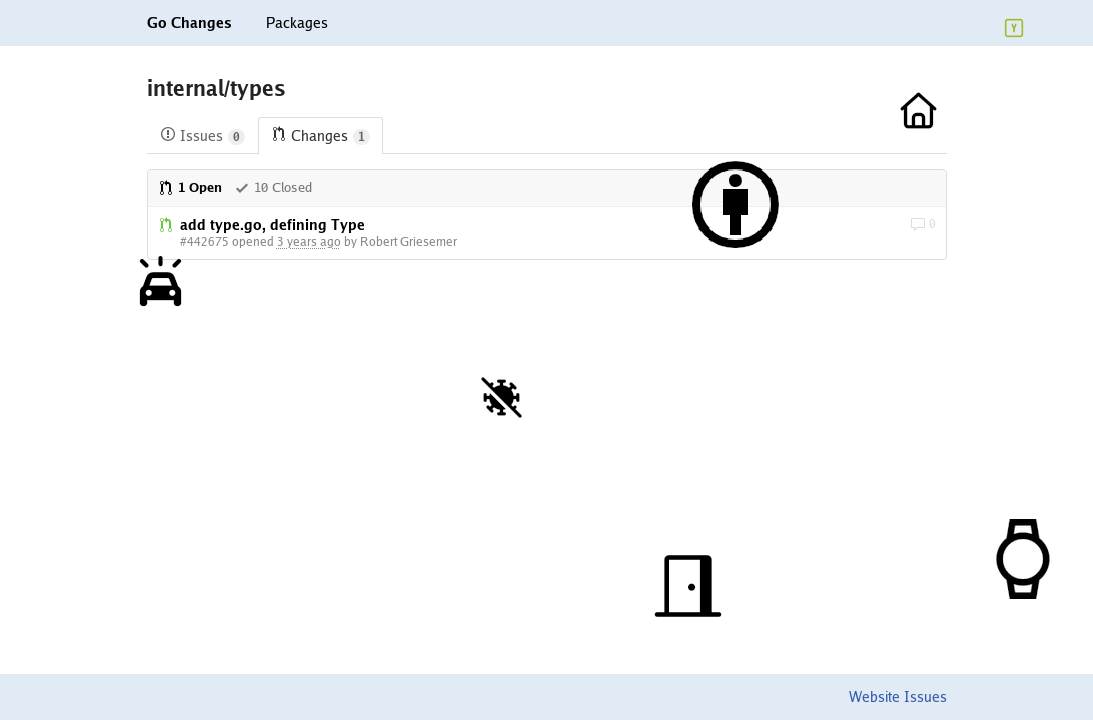 The width and height of the screenshot is (1093, 720). I want to click on navigate to the home screen, so click(918, 110).